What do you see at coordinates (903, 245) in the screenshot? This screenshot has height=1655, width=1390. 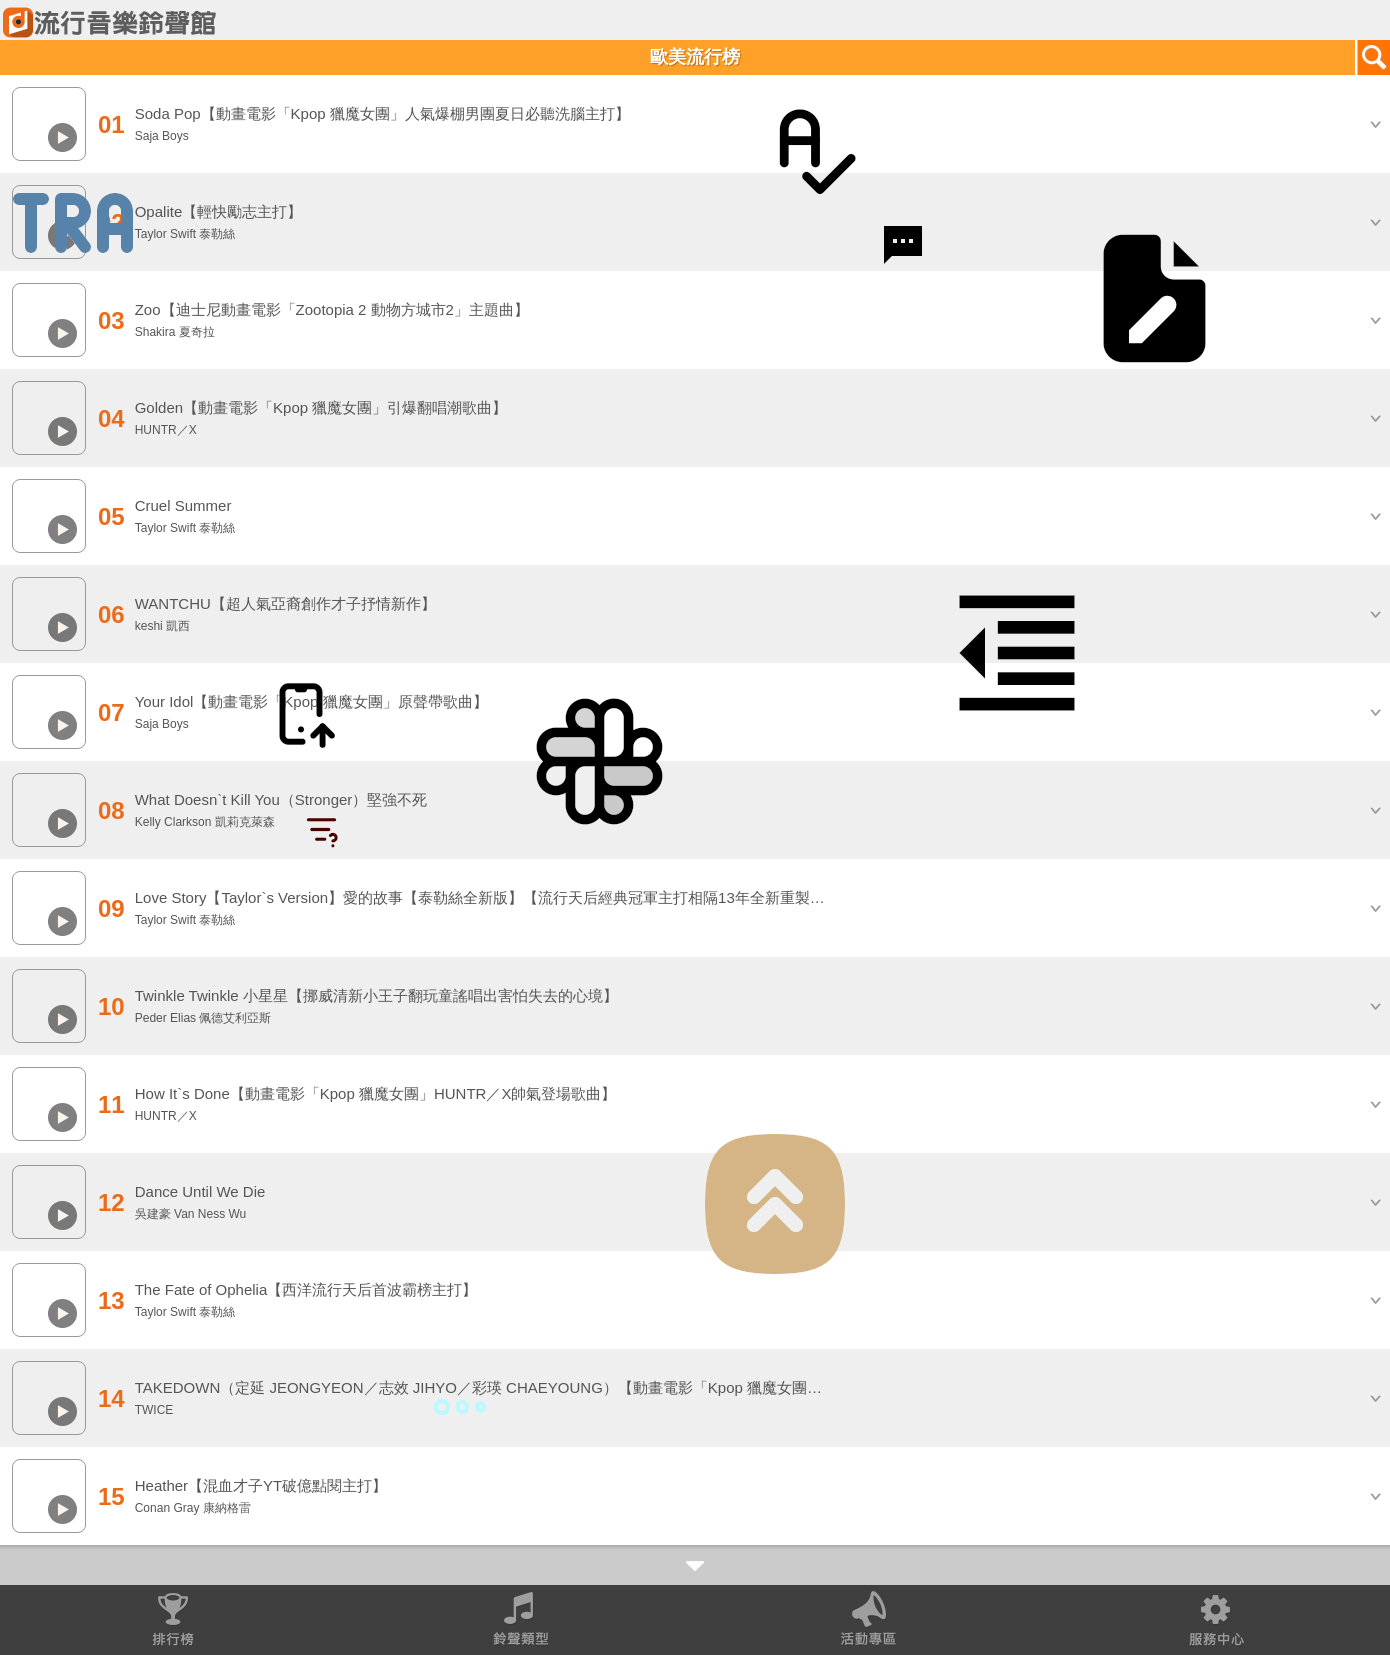 I see `open text messaging app` at bounding box center [903, 245].